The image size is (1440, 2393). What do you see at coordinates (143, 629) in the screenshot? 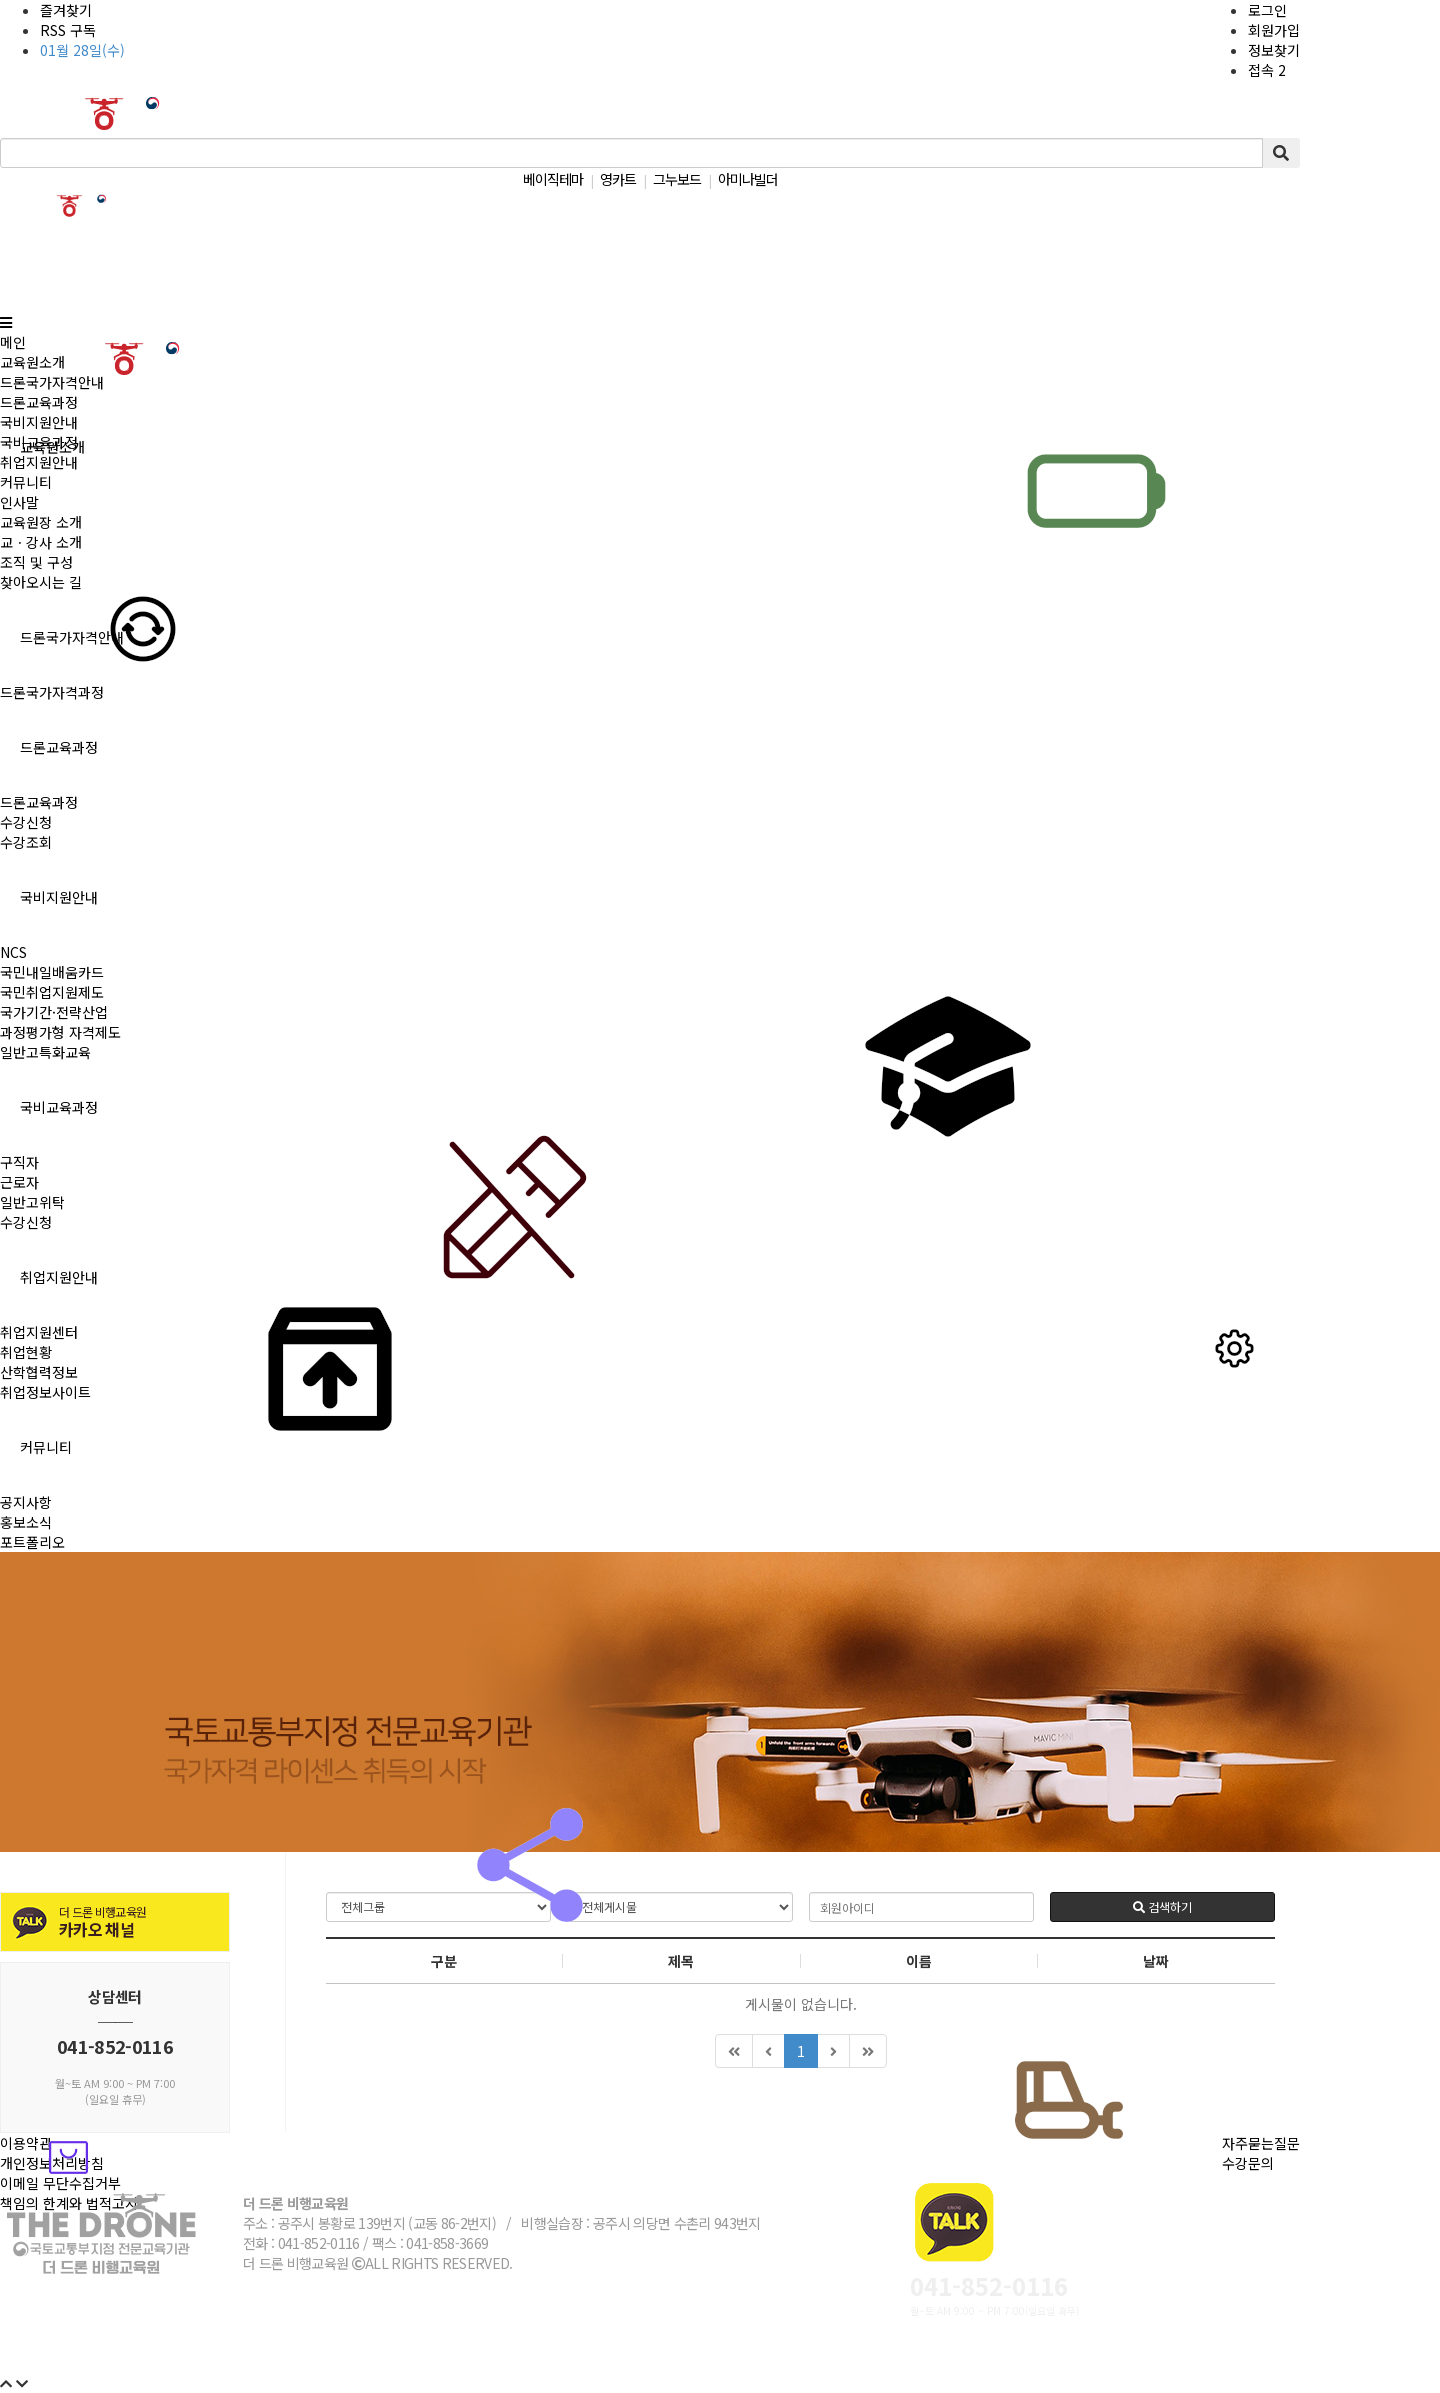
I see `sync data with cloud or server` at bounding box center [143, 629].